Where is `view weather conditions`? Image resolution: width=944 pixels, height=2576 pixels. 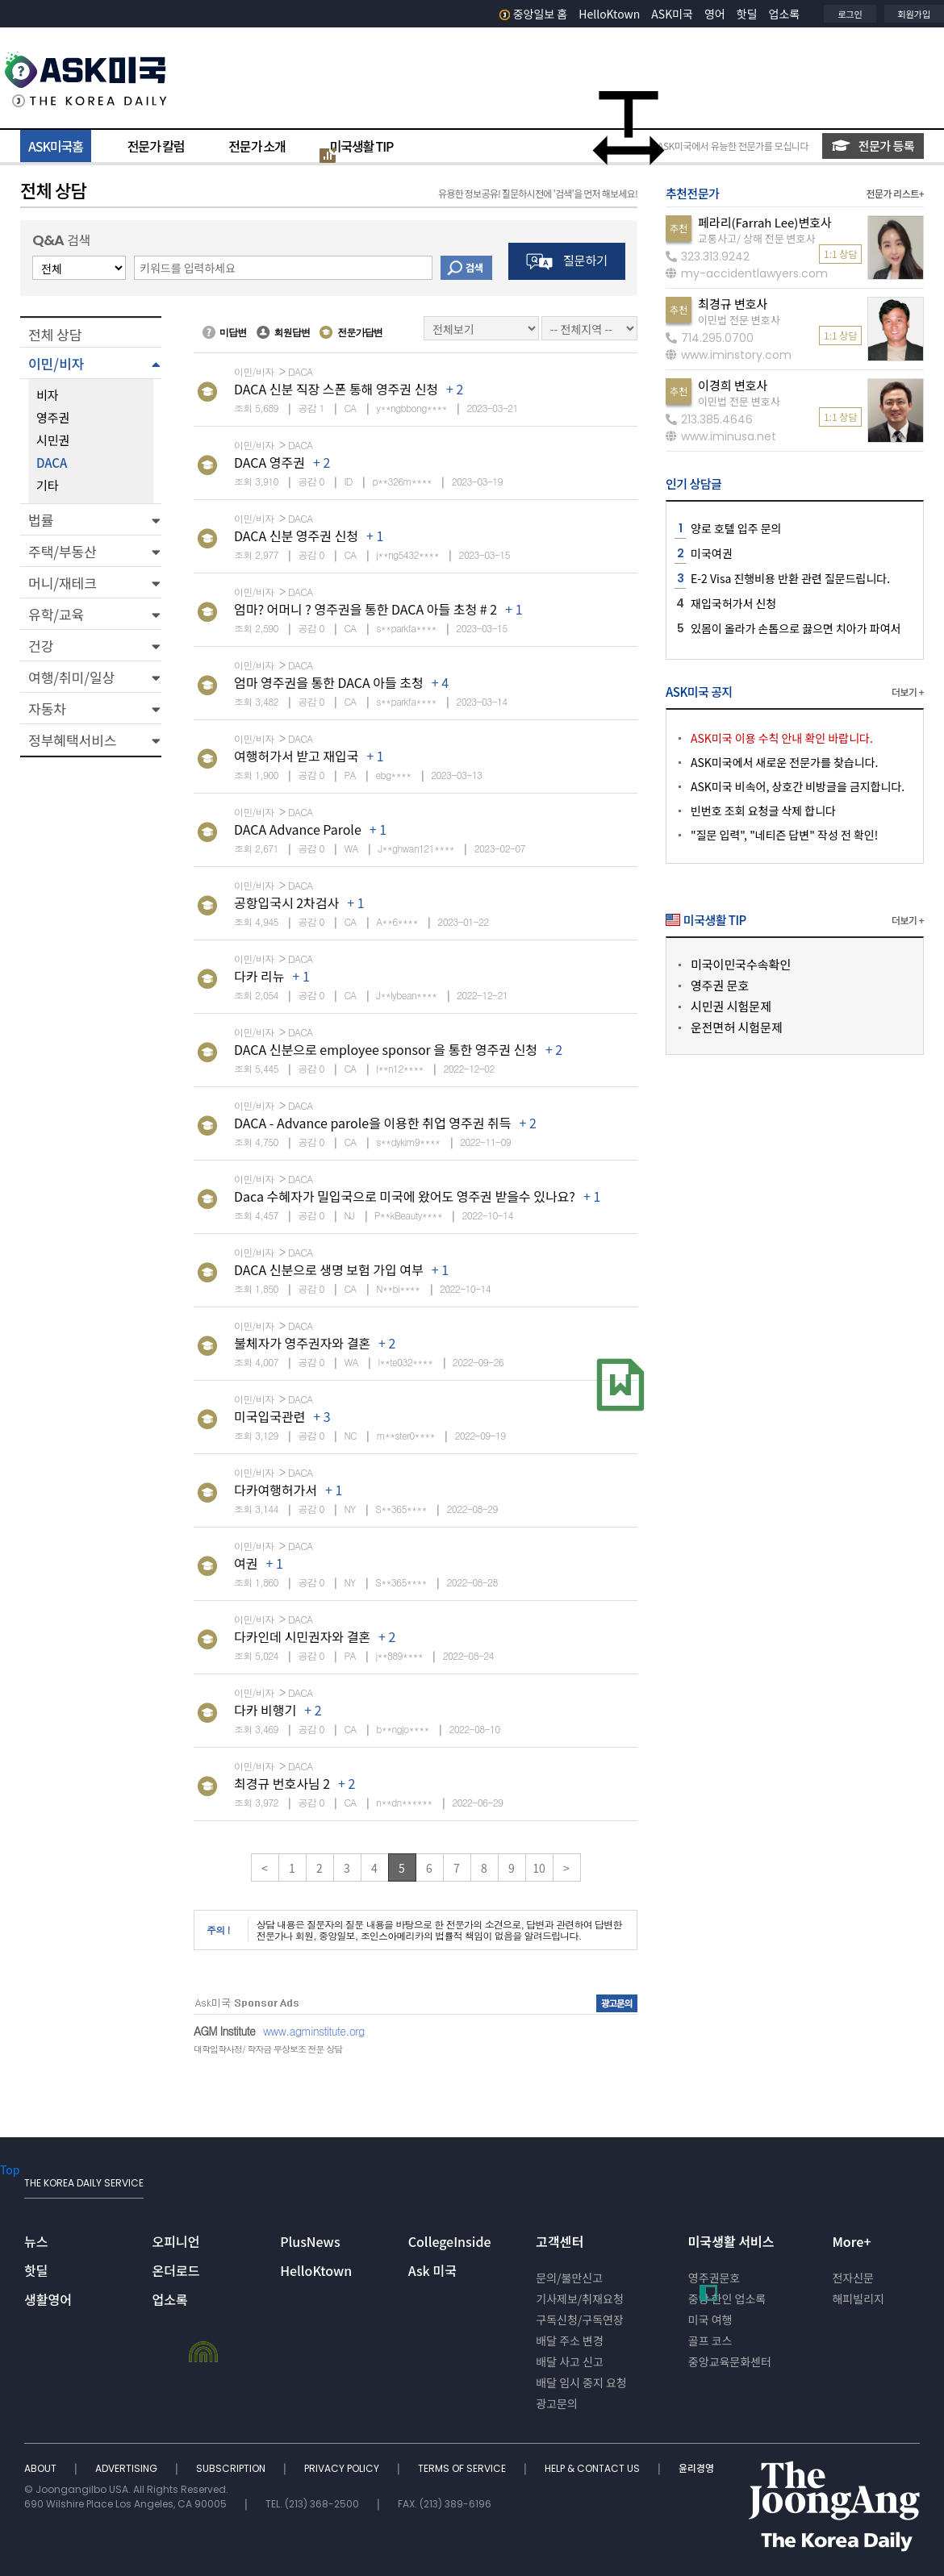
view weather conditions is located at coordinates (203, 2352).